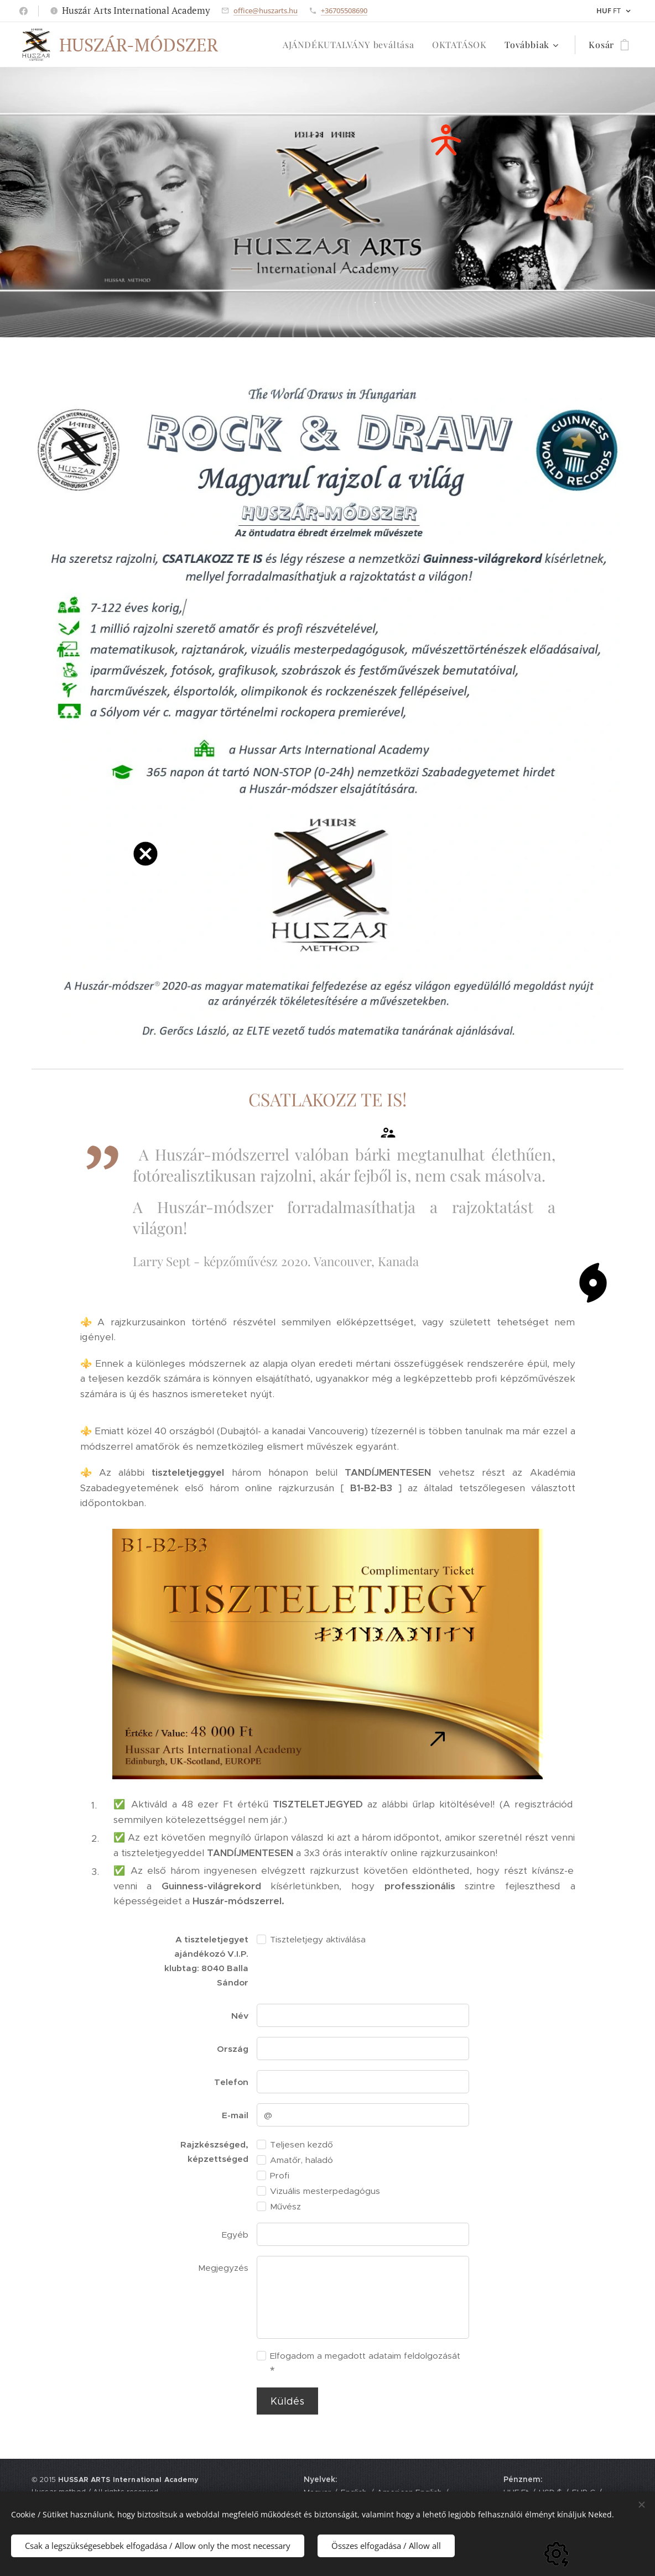 Image resolution: width=655 pixels, height=2576 pixels. Describe the element at coordinates (388, 1132) in the screenshot. I see `manage team members or user accounts` at that location.